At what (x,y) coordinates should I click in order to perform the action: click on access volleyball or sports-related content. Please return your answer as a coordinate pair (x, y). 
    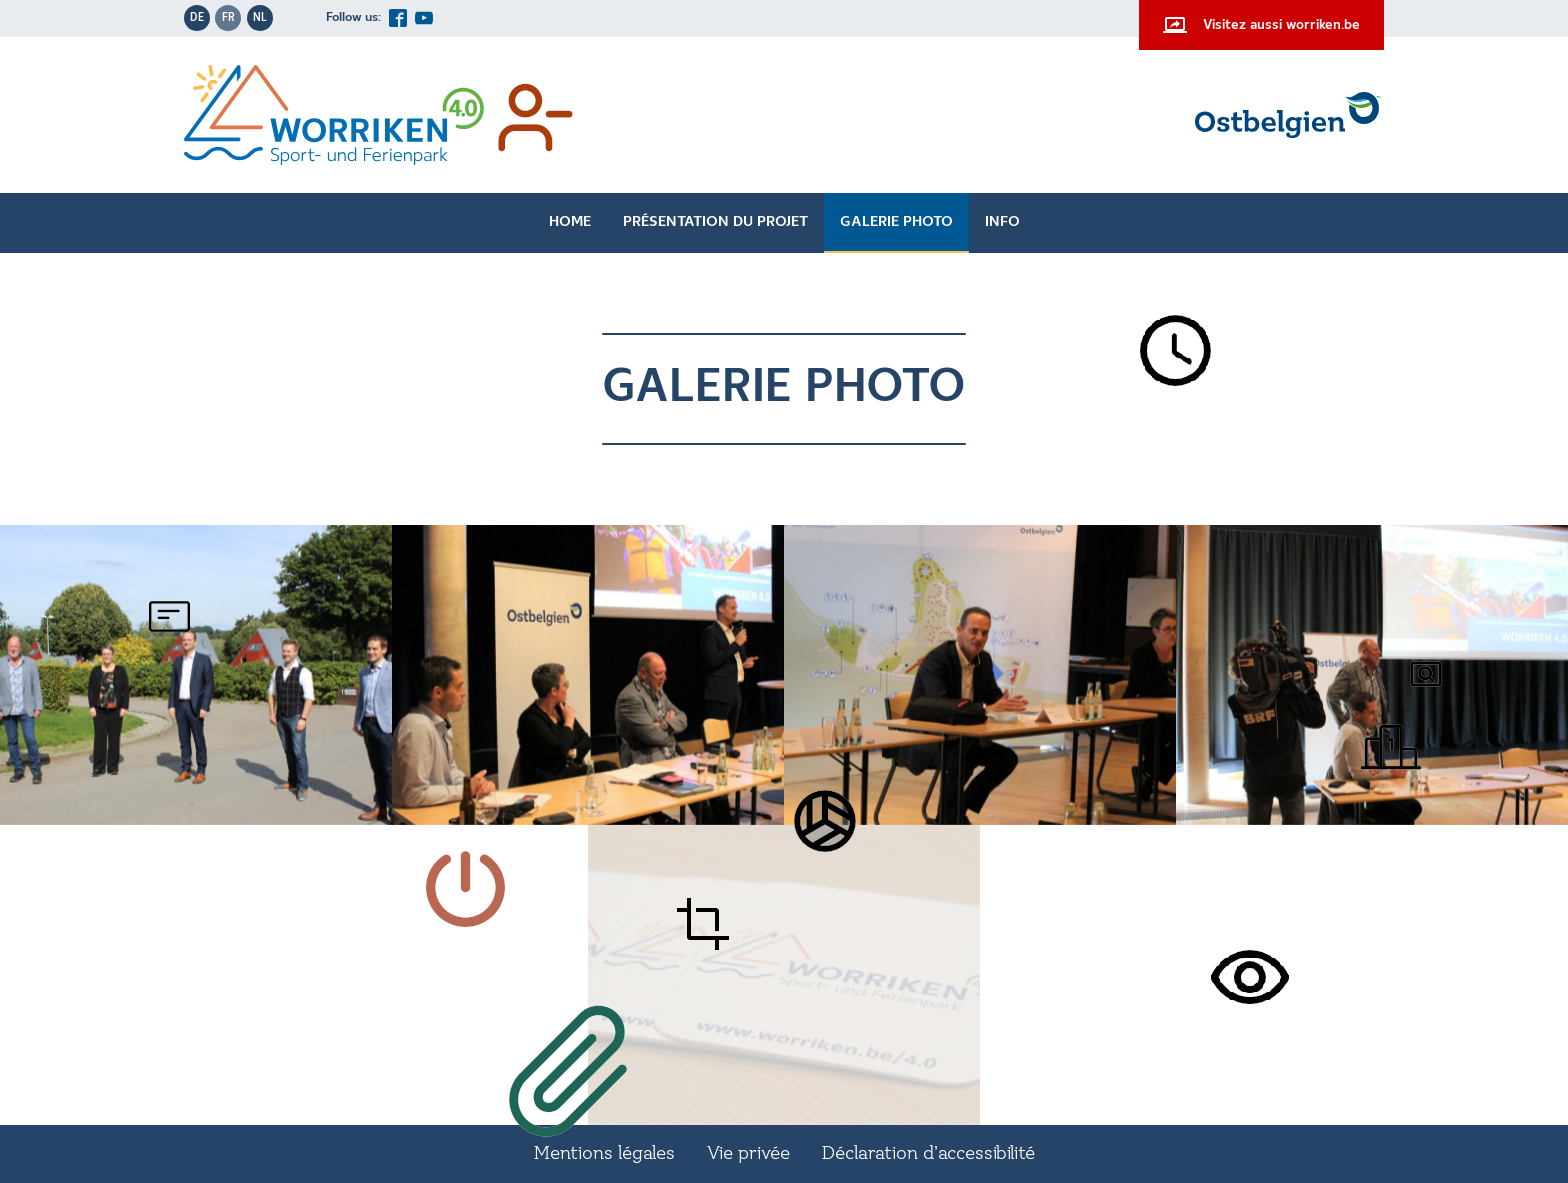
    Looking at the image, I should click on (825, 821).